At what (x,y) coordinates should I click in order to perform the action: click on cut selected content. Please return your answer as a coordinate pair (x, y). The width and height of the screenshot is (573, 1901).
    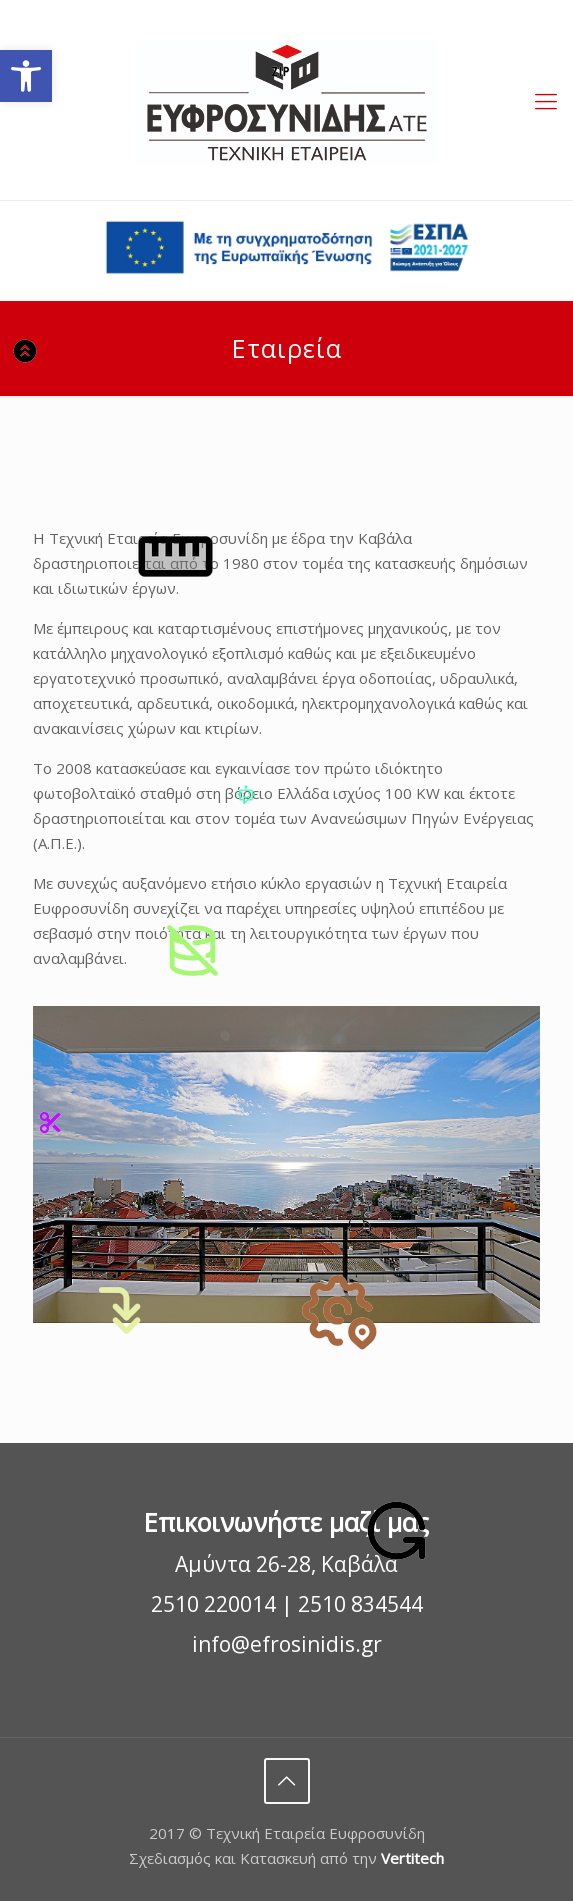
    Looking at the image, I should click on (50, 1122).